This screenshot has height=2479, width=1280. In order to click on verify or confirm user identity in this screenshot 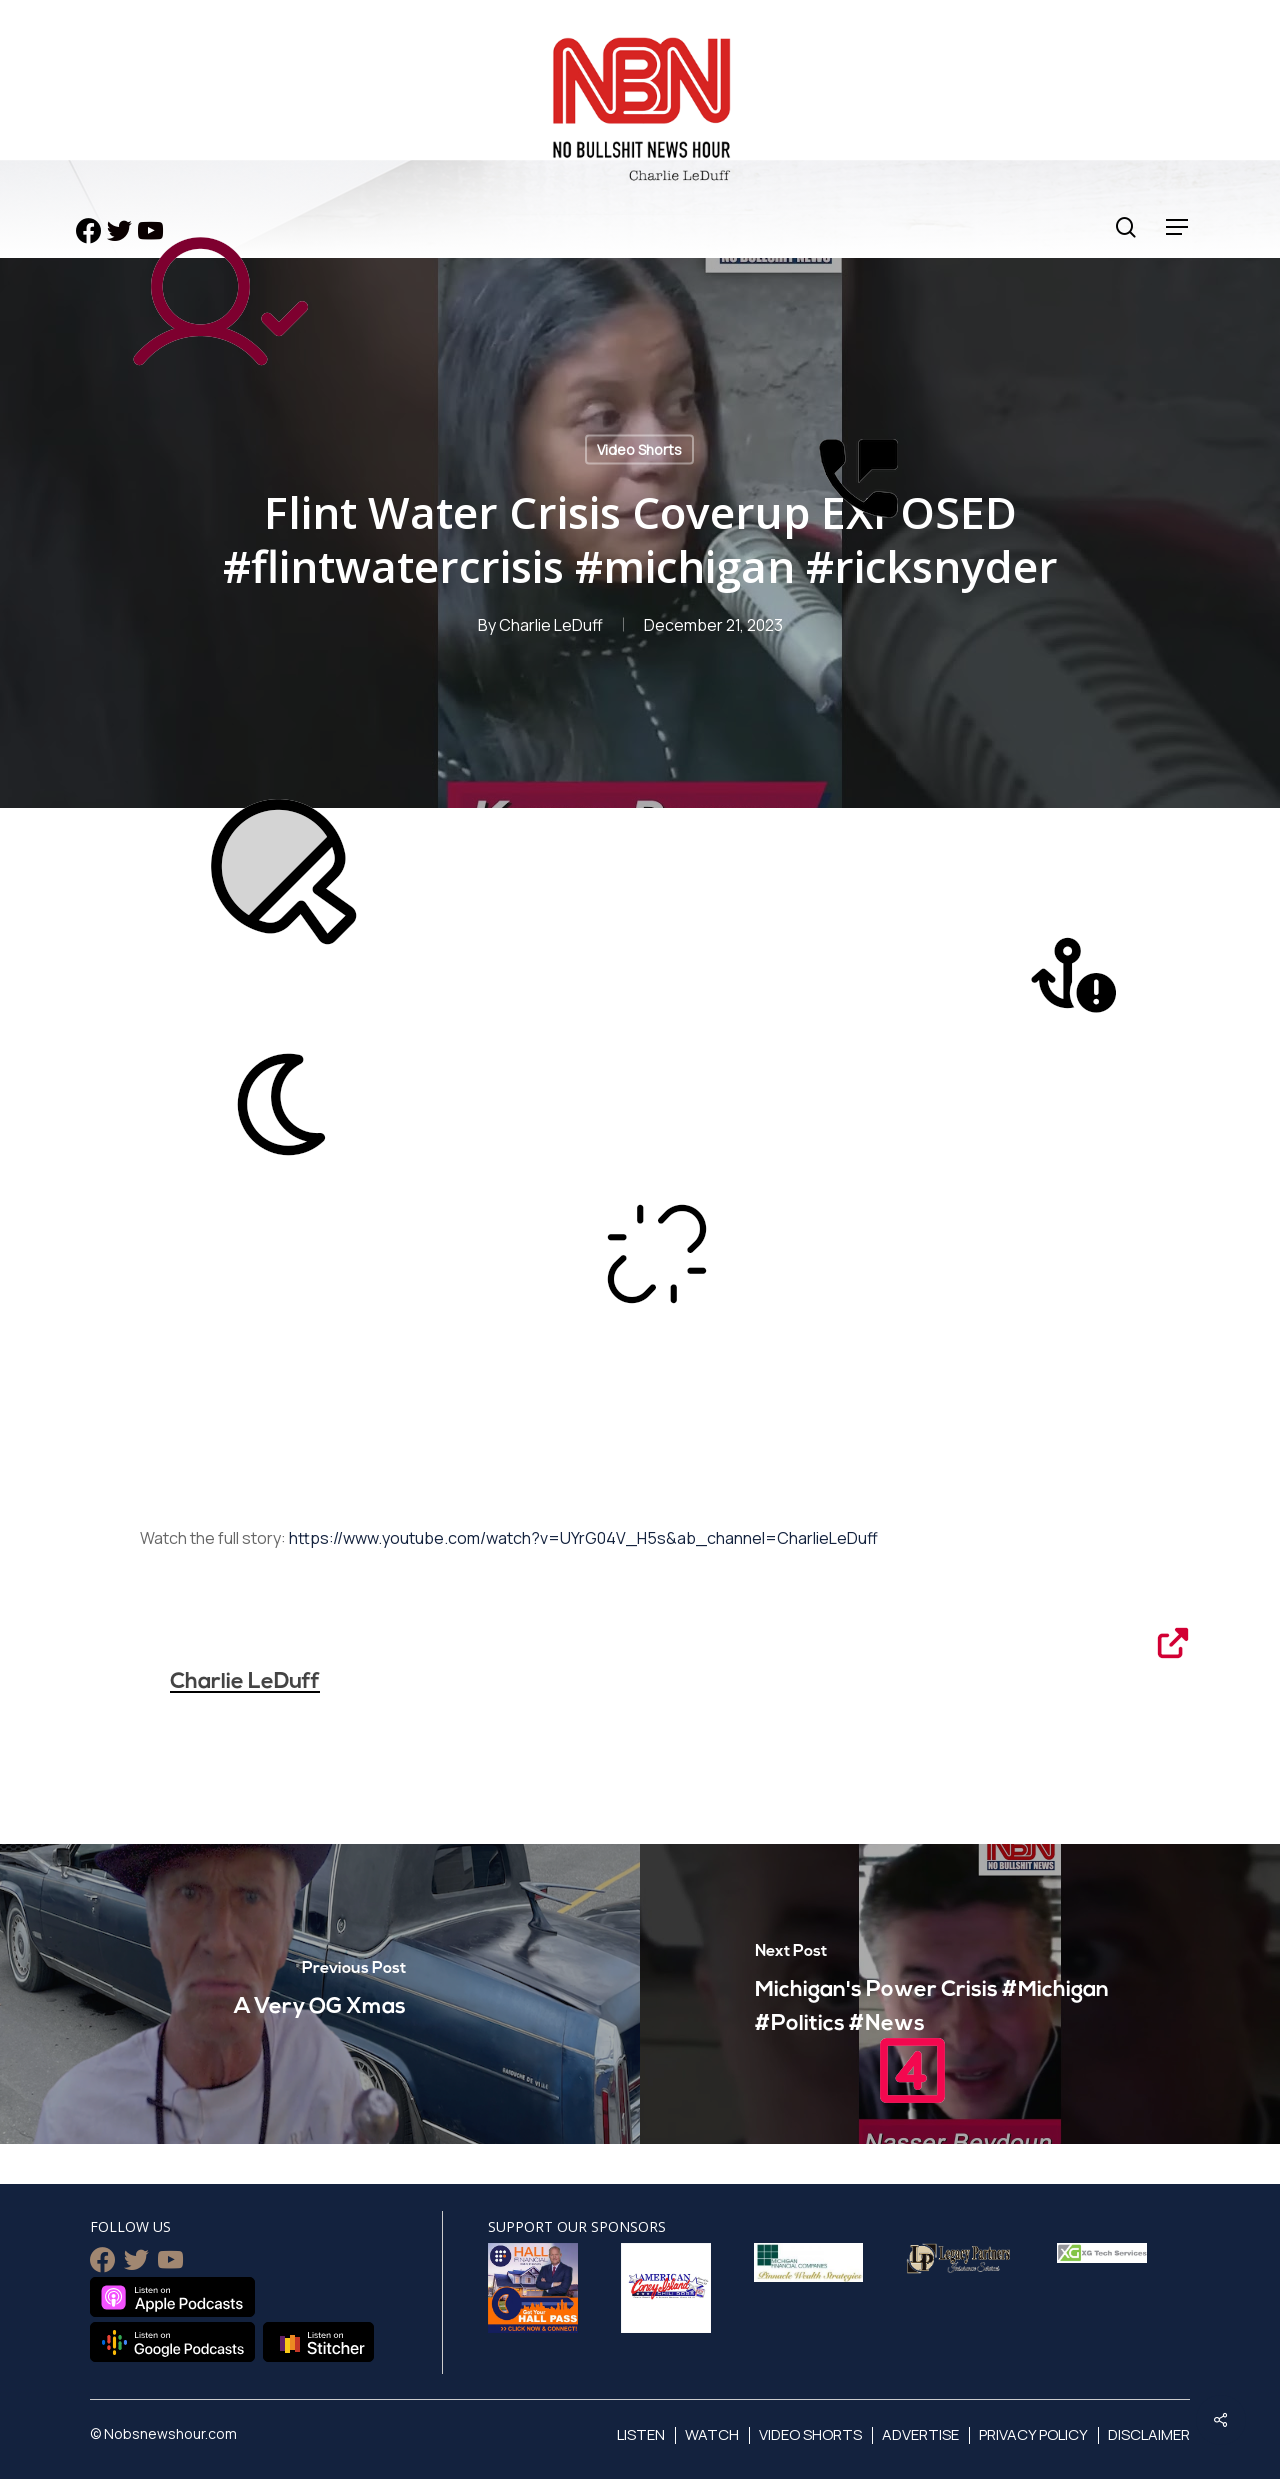, I will do `click(215, 307)`.